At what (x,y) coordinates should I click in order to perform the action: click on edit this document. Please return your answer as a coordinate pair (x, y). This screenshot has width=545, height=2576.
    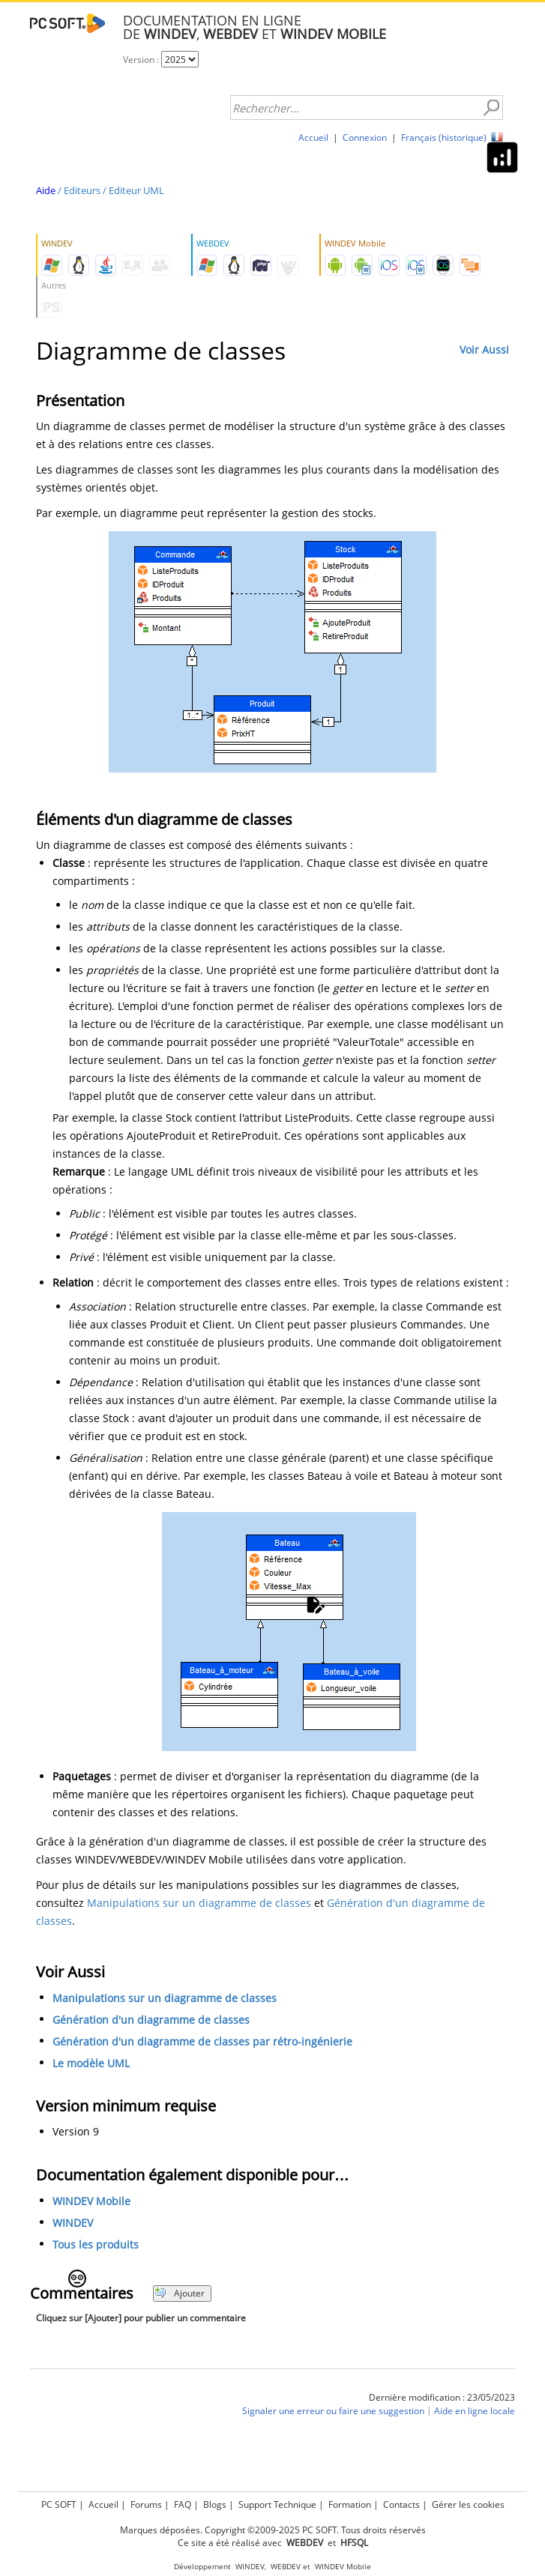
    Looking at the image, I should click on (315, 1604).